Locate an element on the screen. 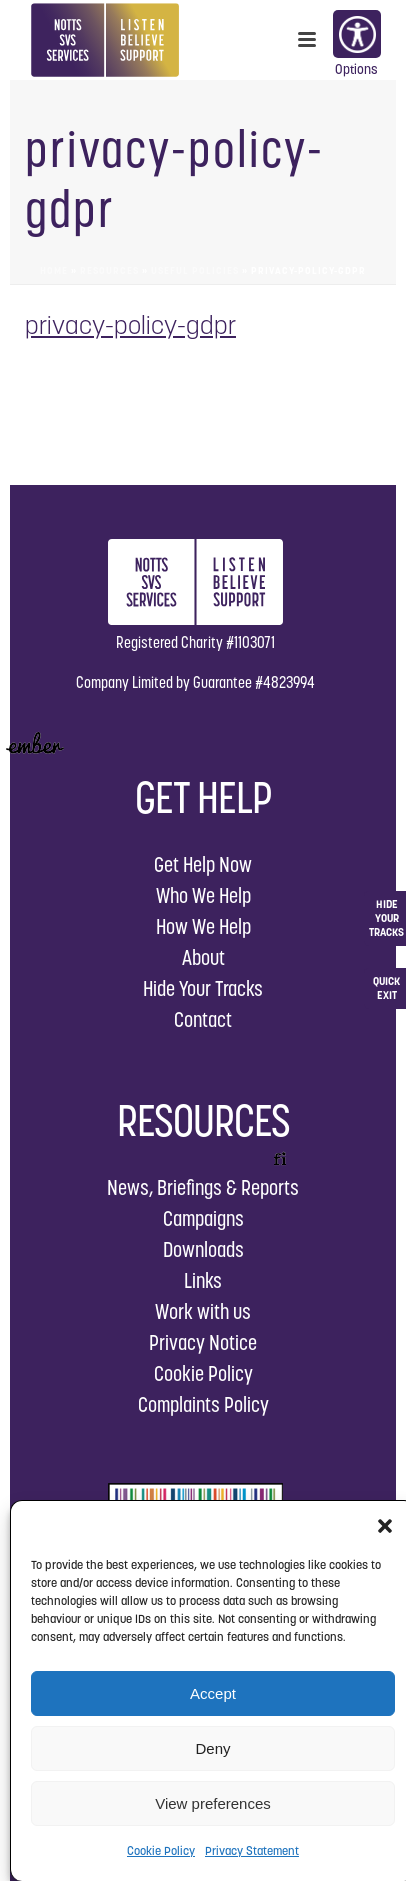 This screenshot has width=406, height=1881. fonticons brand logo is located at coordinates (280, 1158).